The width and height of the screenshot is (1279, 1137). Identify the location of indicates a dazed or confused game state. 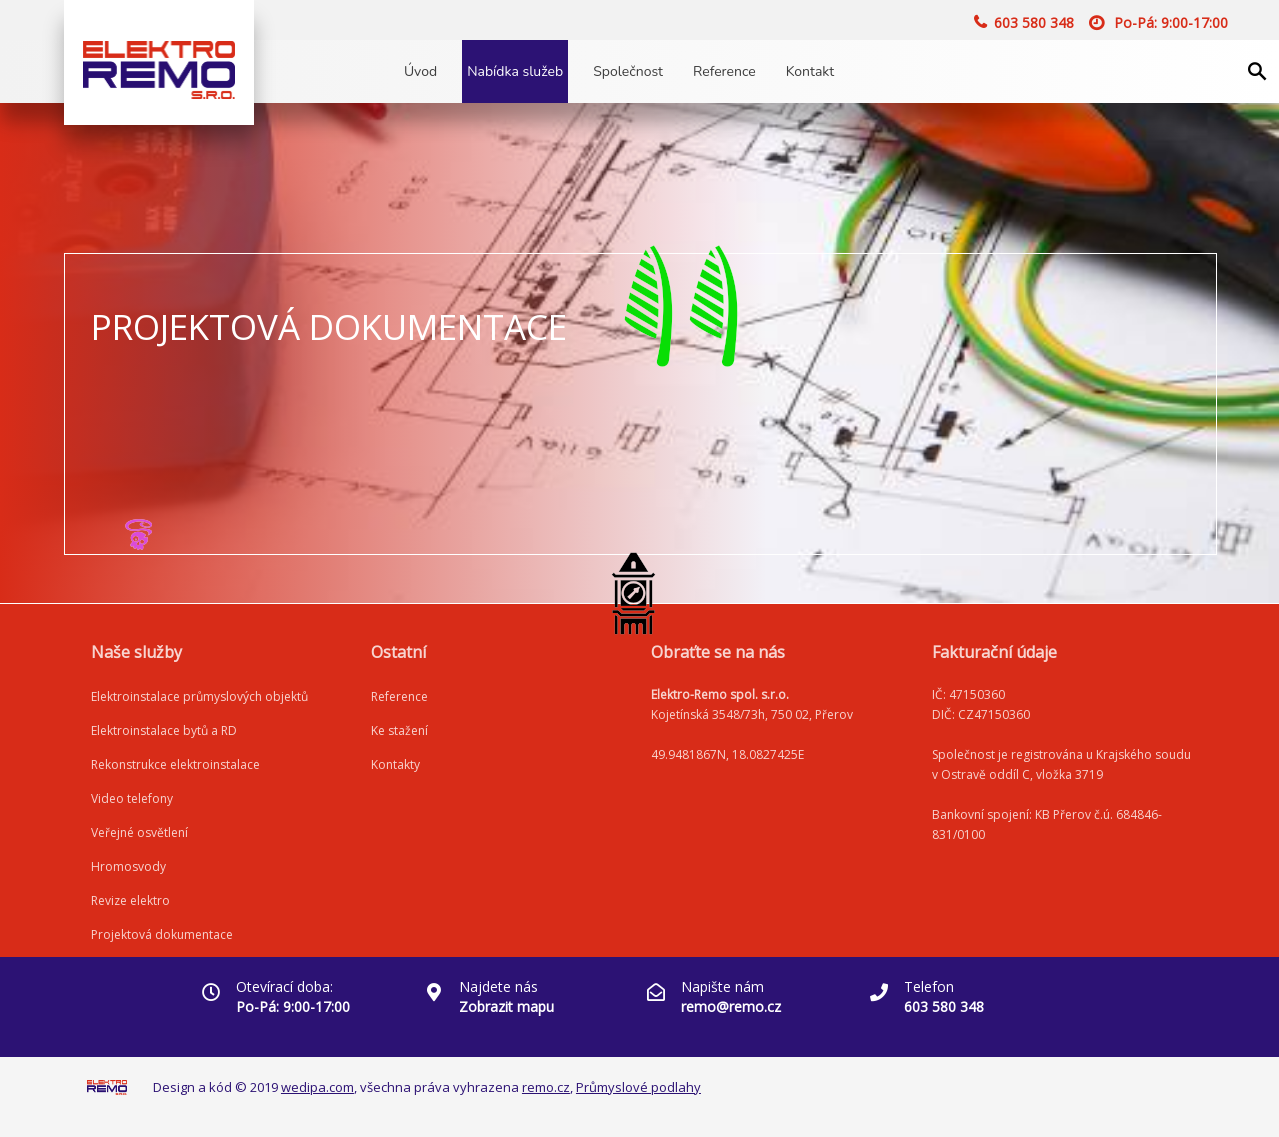
(139, 534).